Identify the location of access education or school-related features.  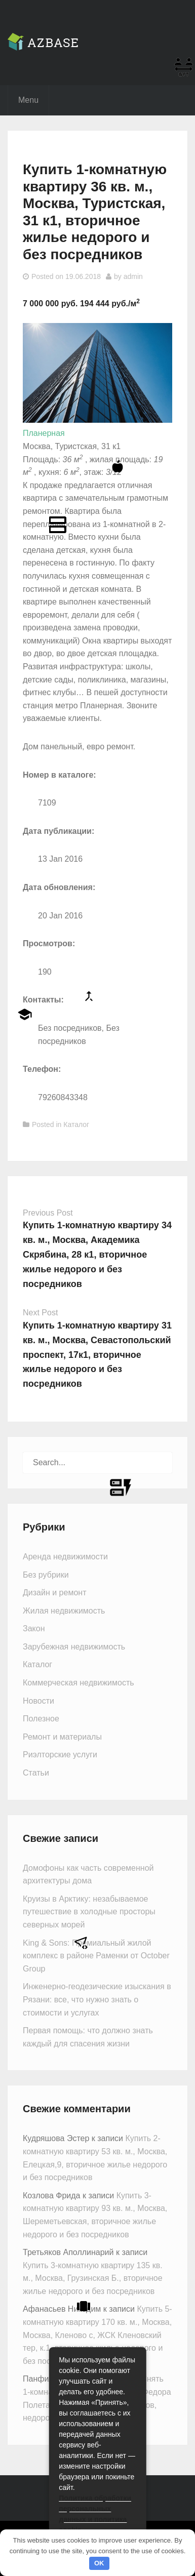
(24, 1014).